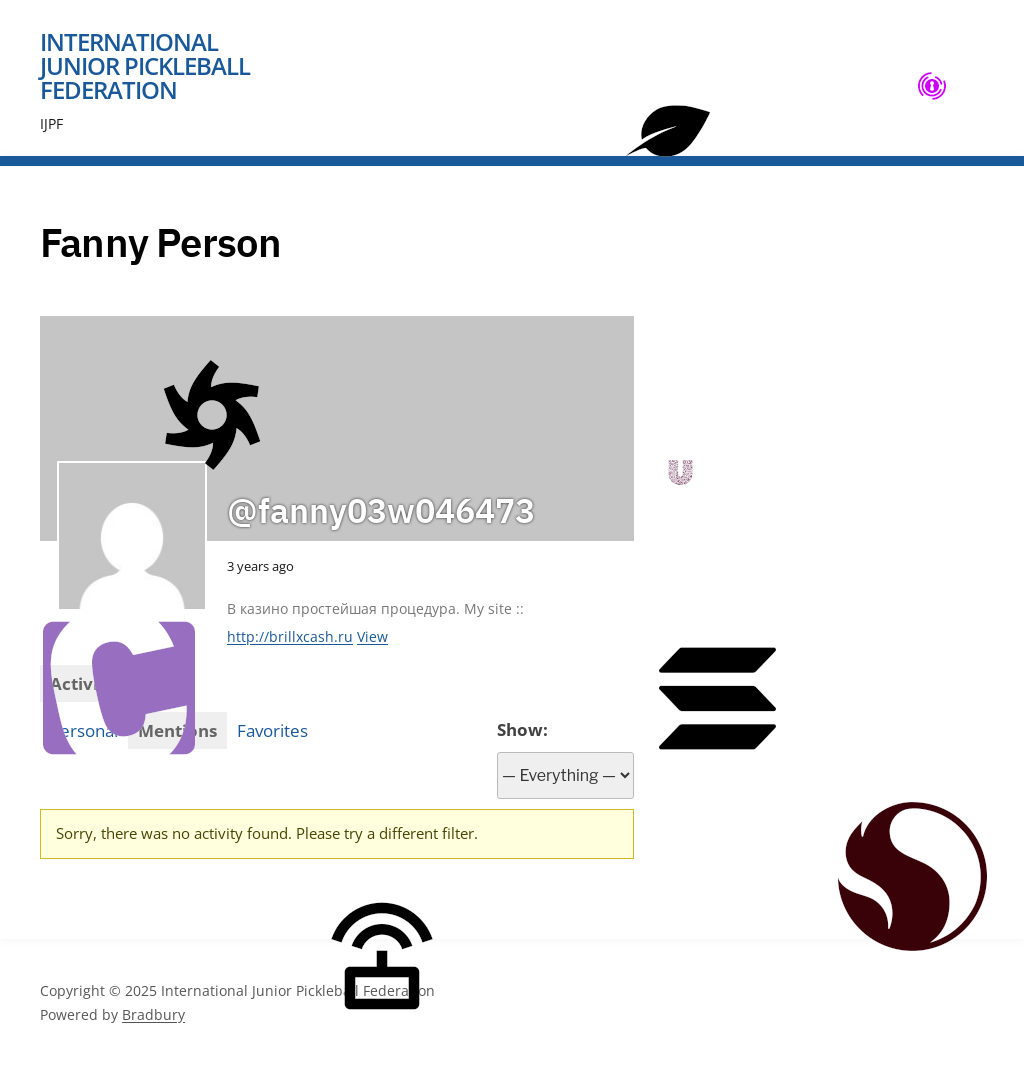 The height and width of the screenshot is (1067, 1024). I want to click on open authelia authentication settings, so click(932, 86).